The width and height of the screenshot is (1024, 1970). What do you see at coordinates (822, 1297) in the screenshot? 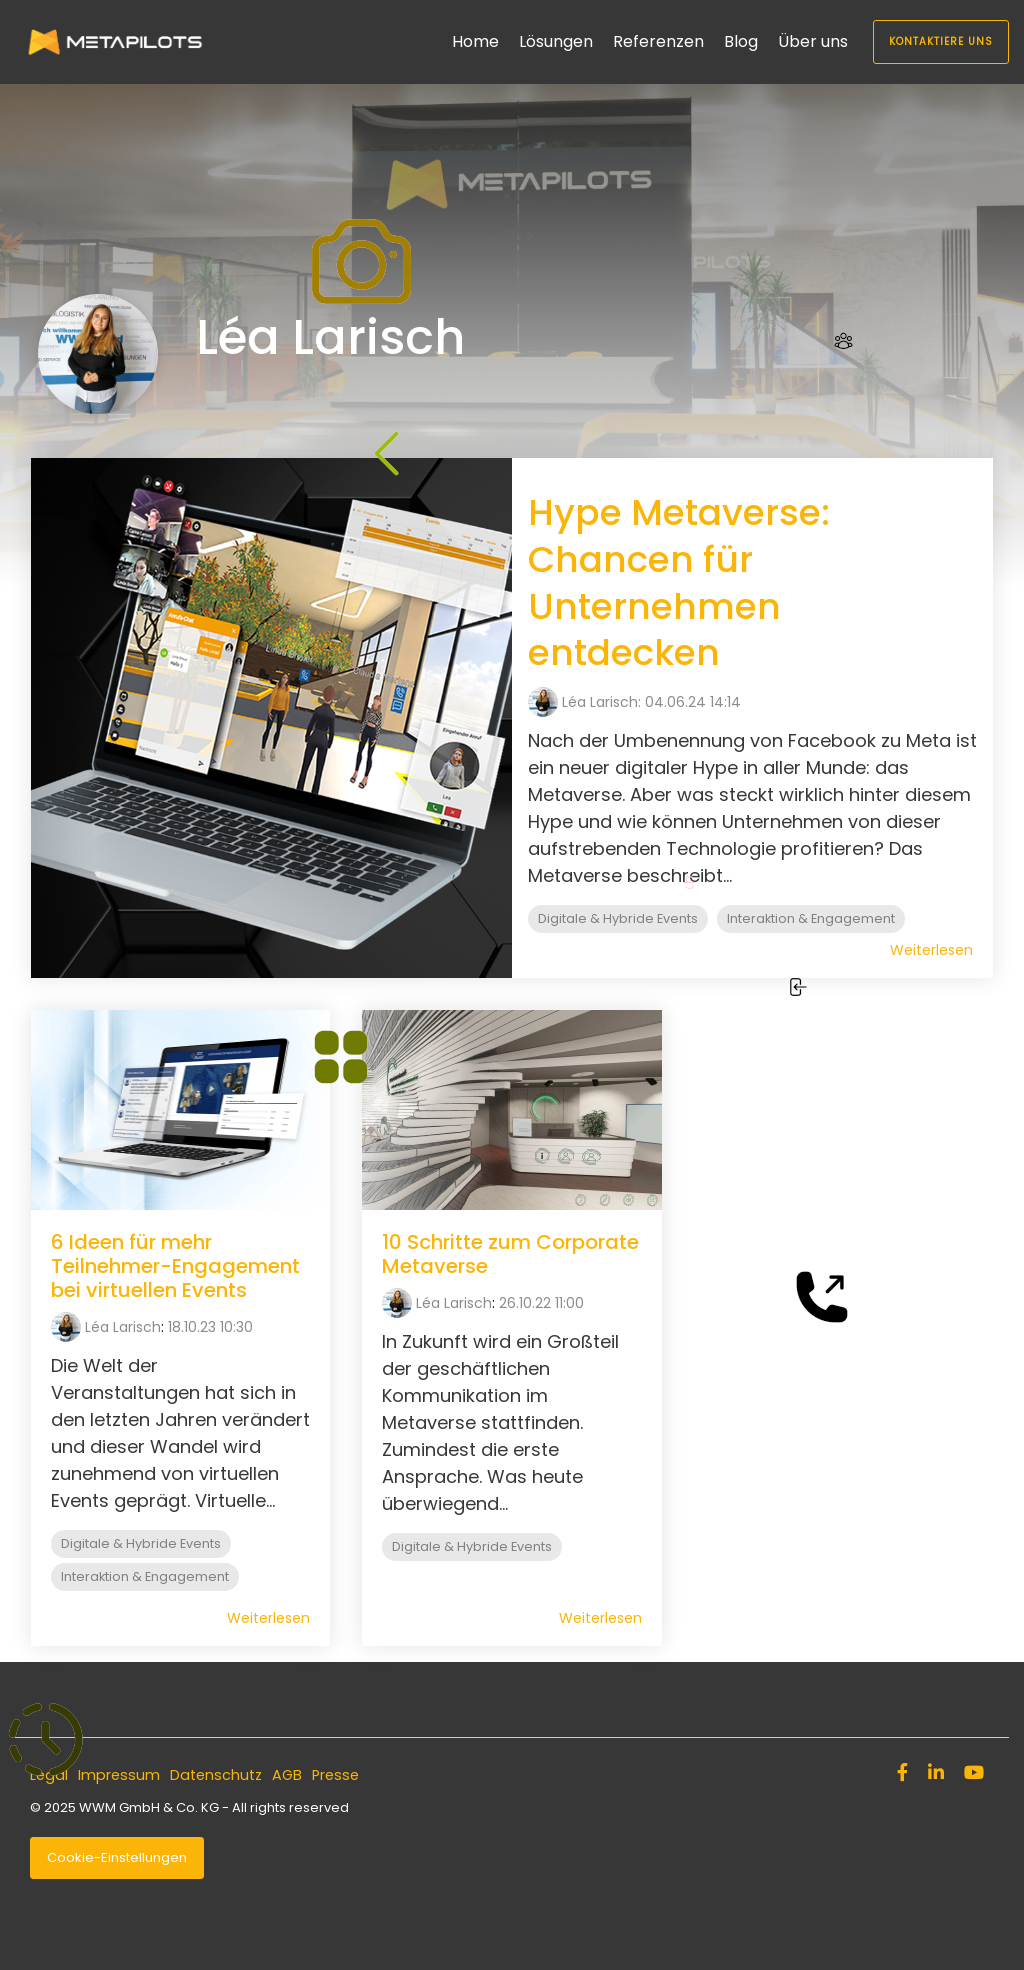
I see `make an outgoing call` at bounding box center [822, 1297].